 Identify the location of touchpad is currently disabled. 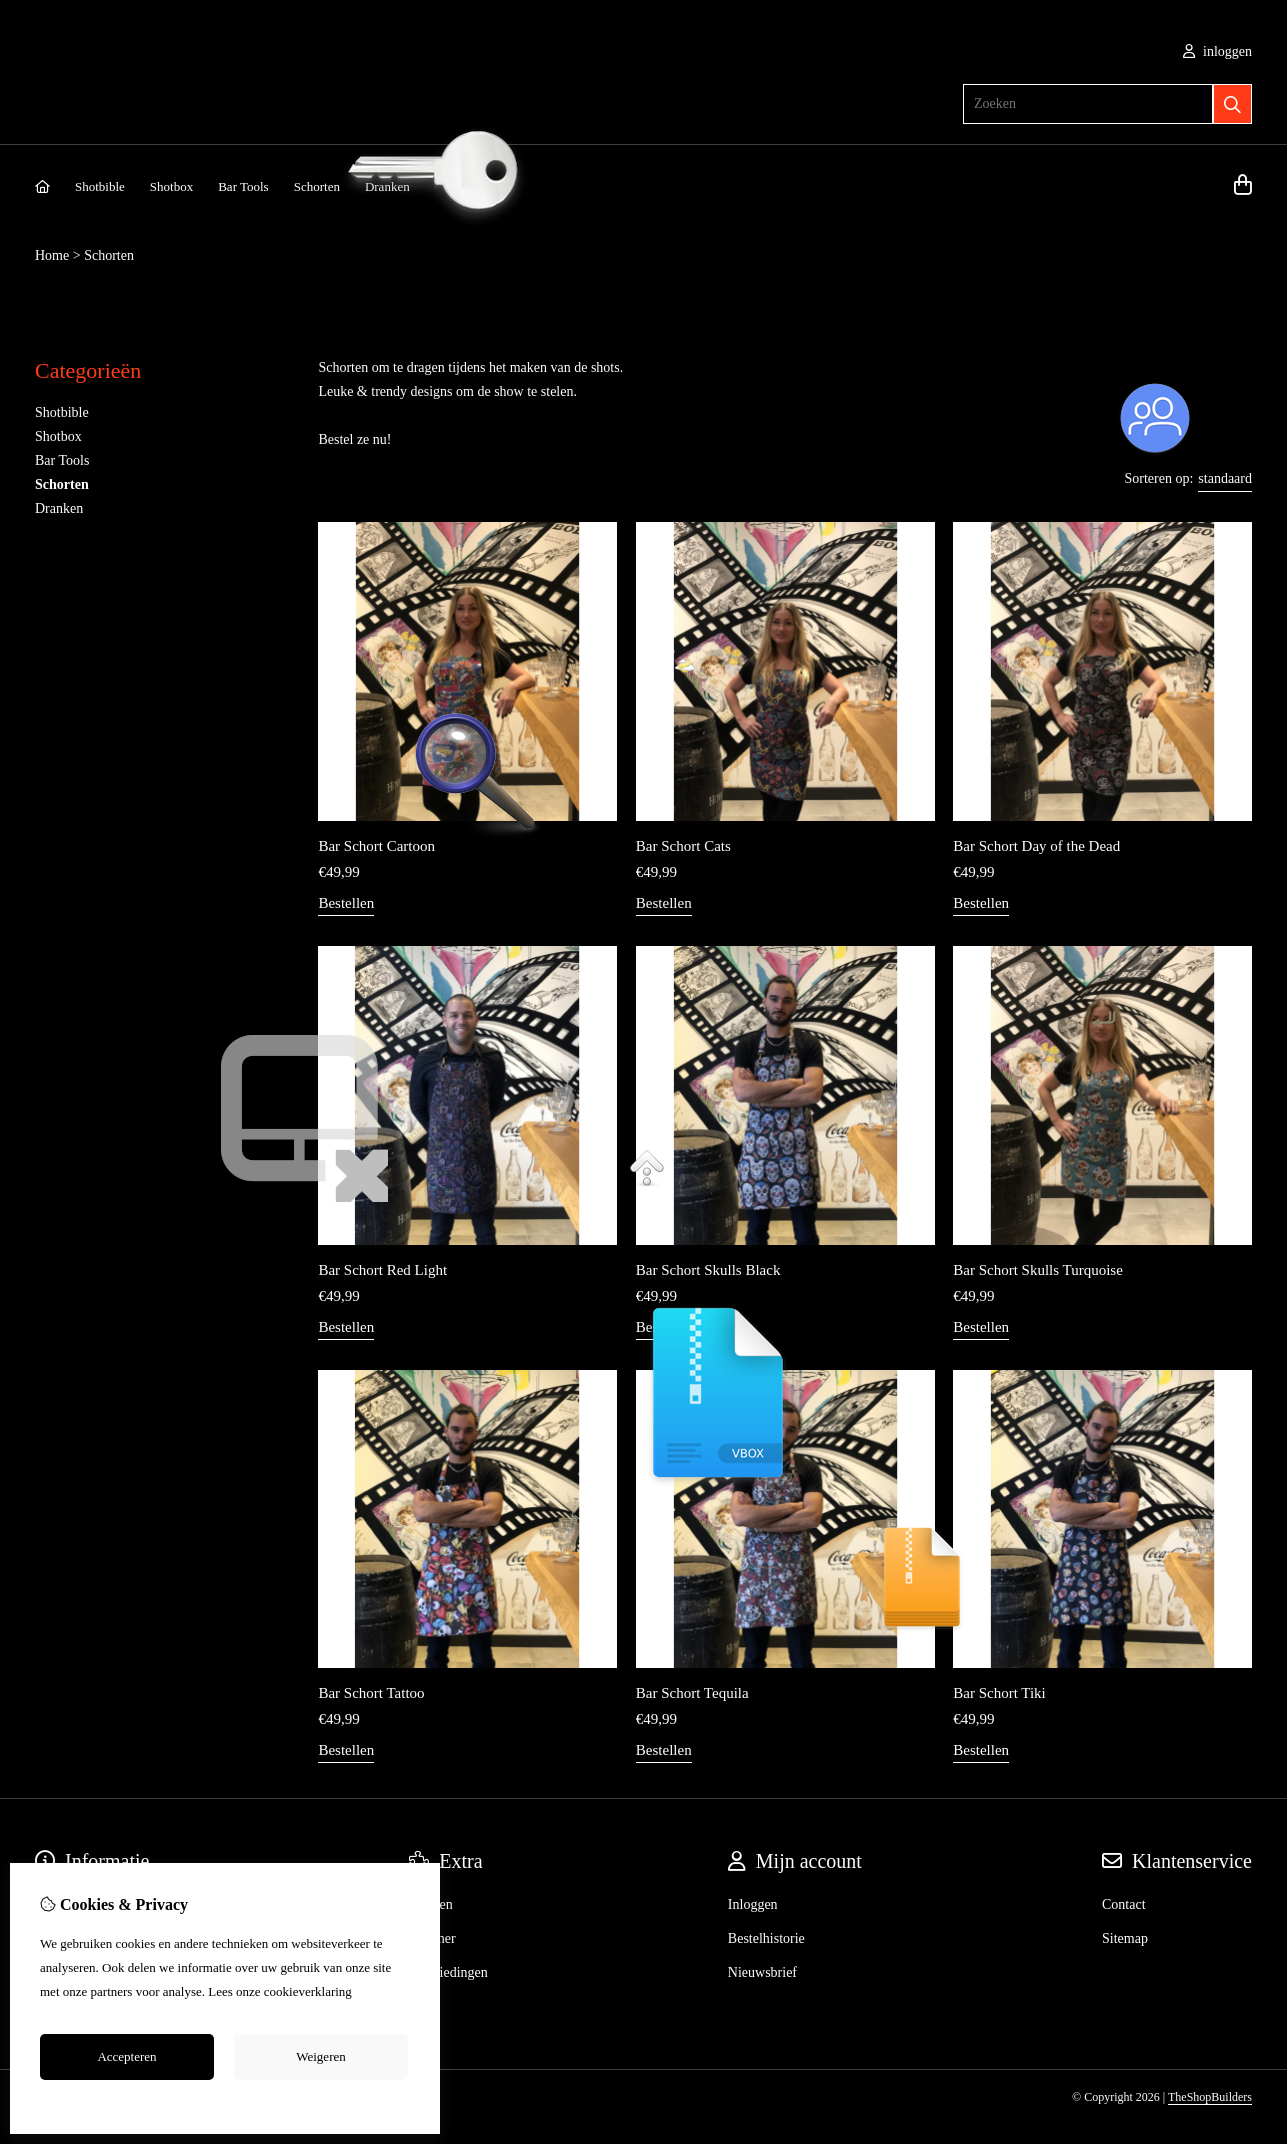
(304, 1118).